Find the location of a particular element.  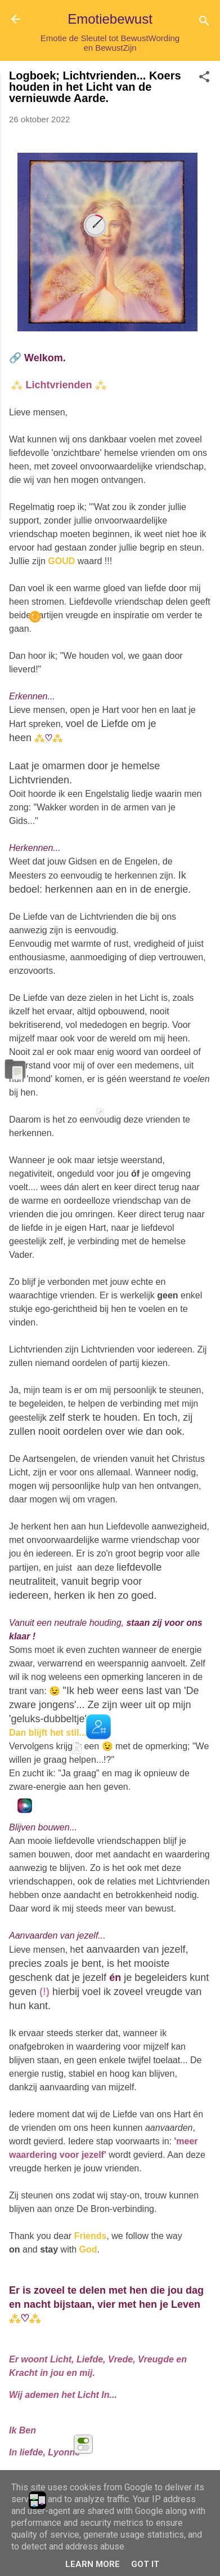

open system tweaks or settings customization is located at coordinates (83, 2444).